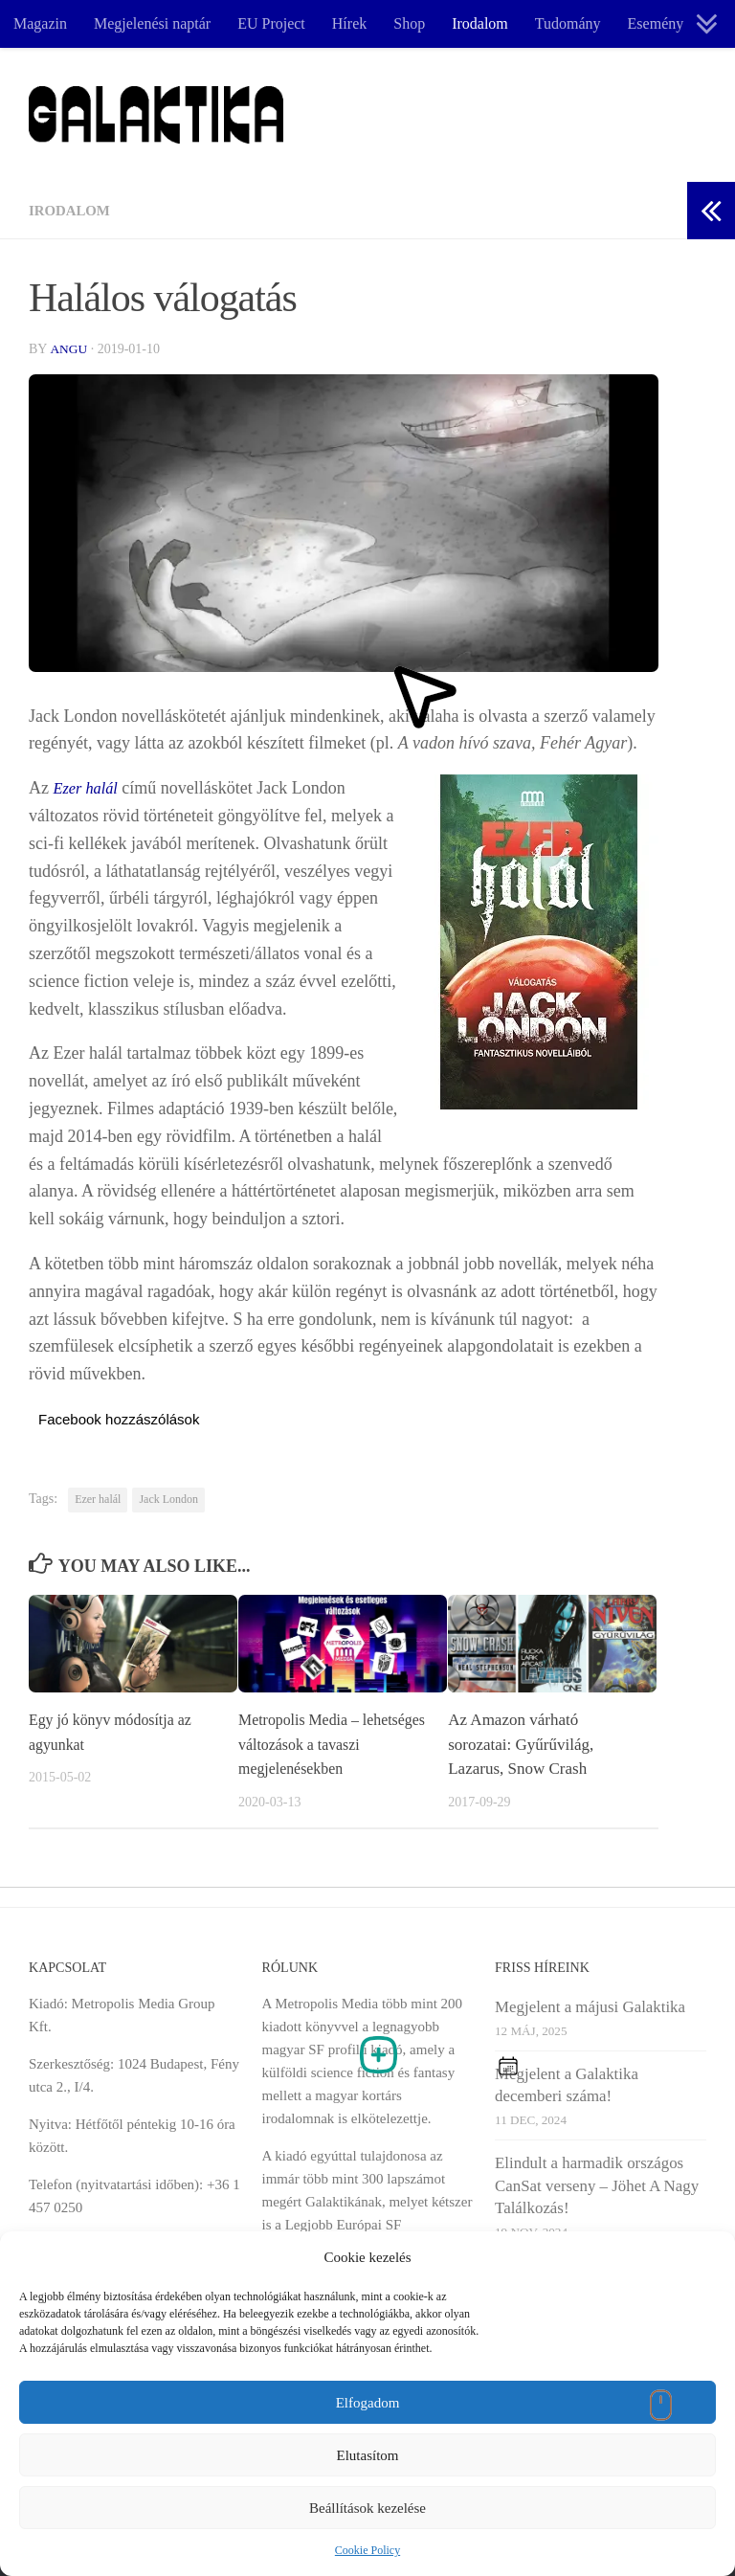 The width and height of the screenshot is (735, 2576). Describe the element at coordinates (660, 2405) in the screenshot. I see `mouse input device indicator` at that location.